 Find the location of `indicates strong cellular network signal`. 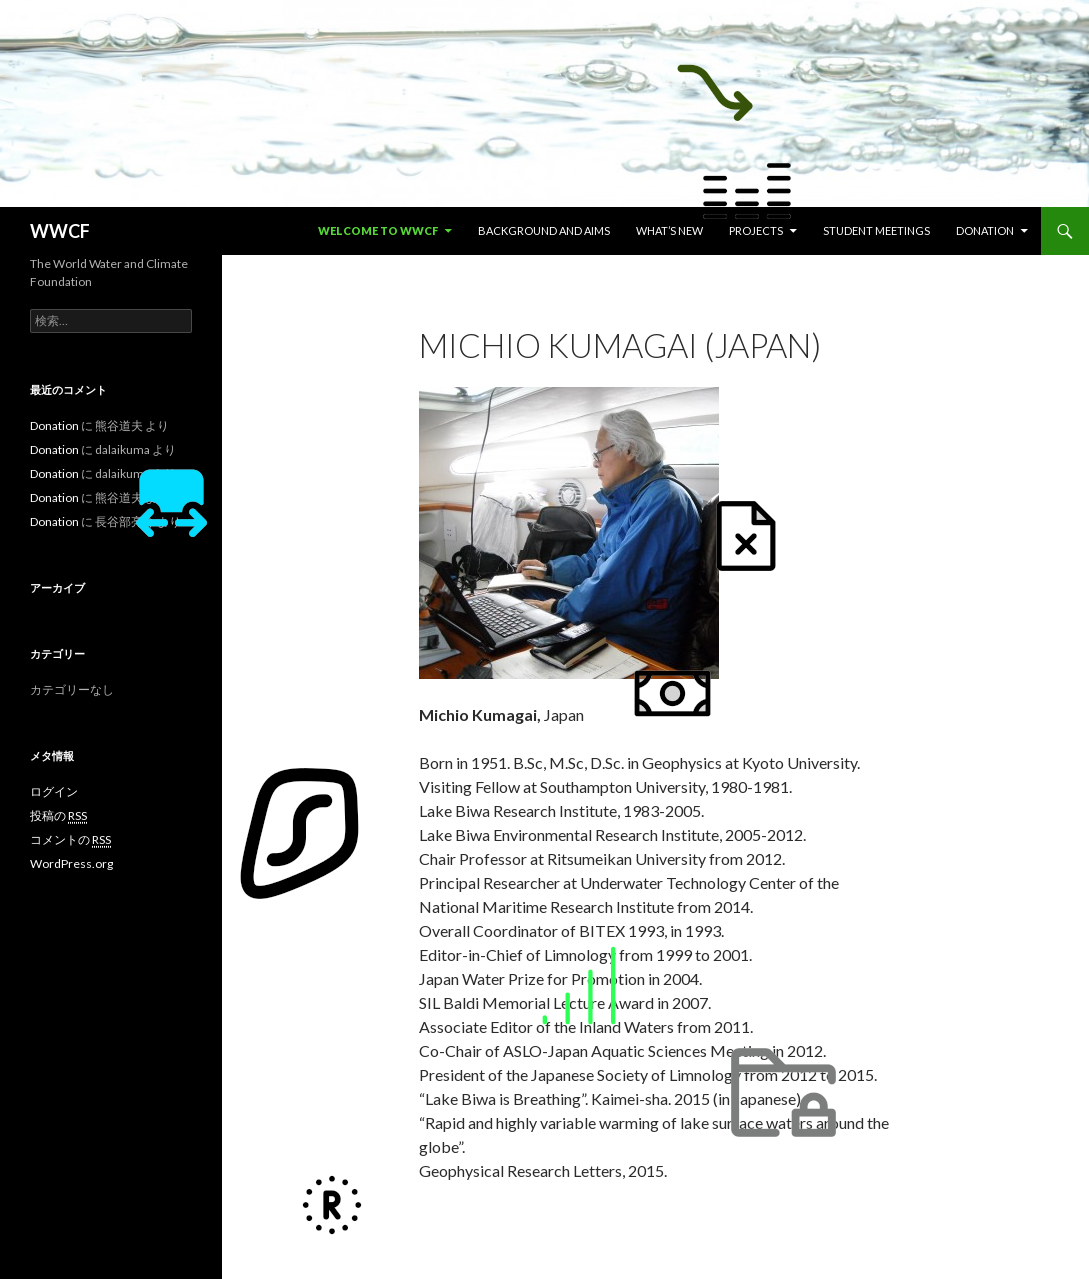

indicates strong cellular network signal is located at coordinates (595, 981).